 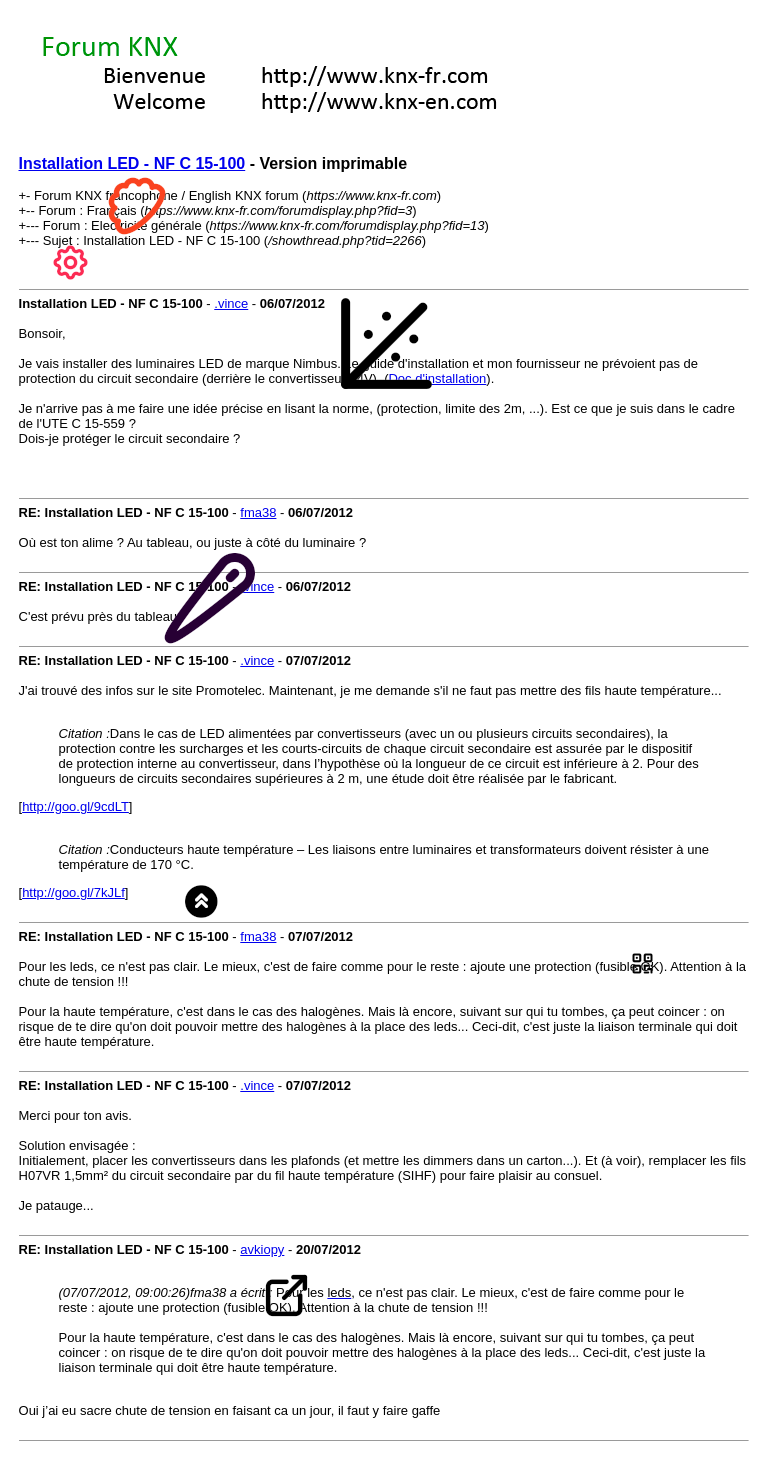 What do you see at coordinates (386, 343) in the screenshot?
I see `view covariate analysis chart` at bounding box center [386, 343].